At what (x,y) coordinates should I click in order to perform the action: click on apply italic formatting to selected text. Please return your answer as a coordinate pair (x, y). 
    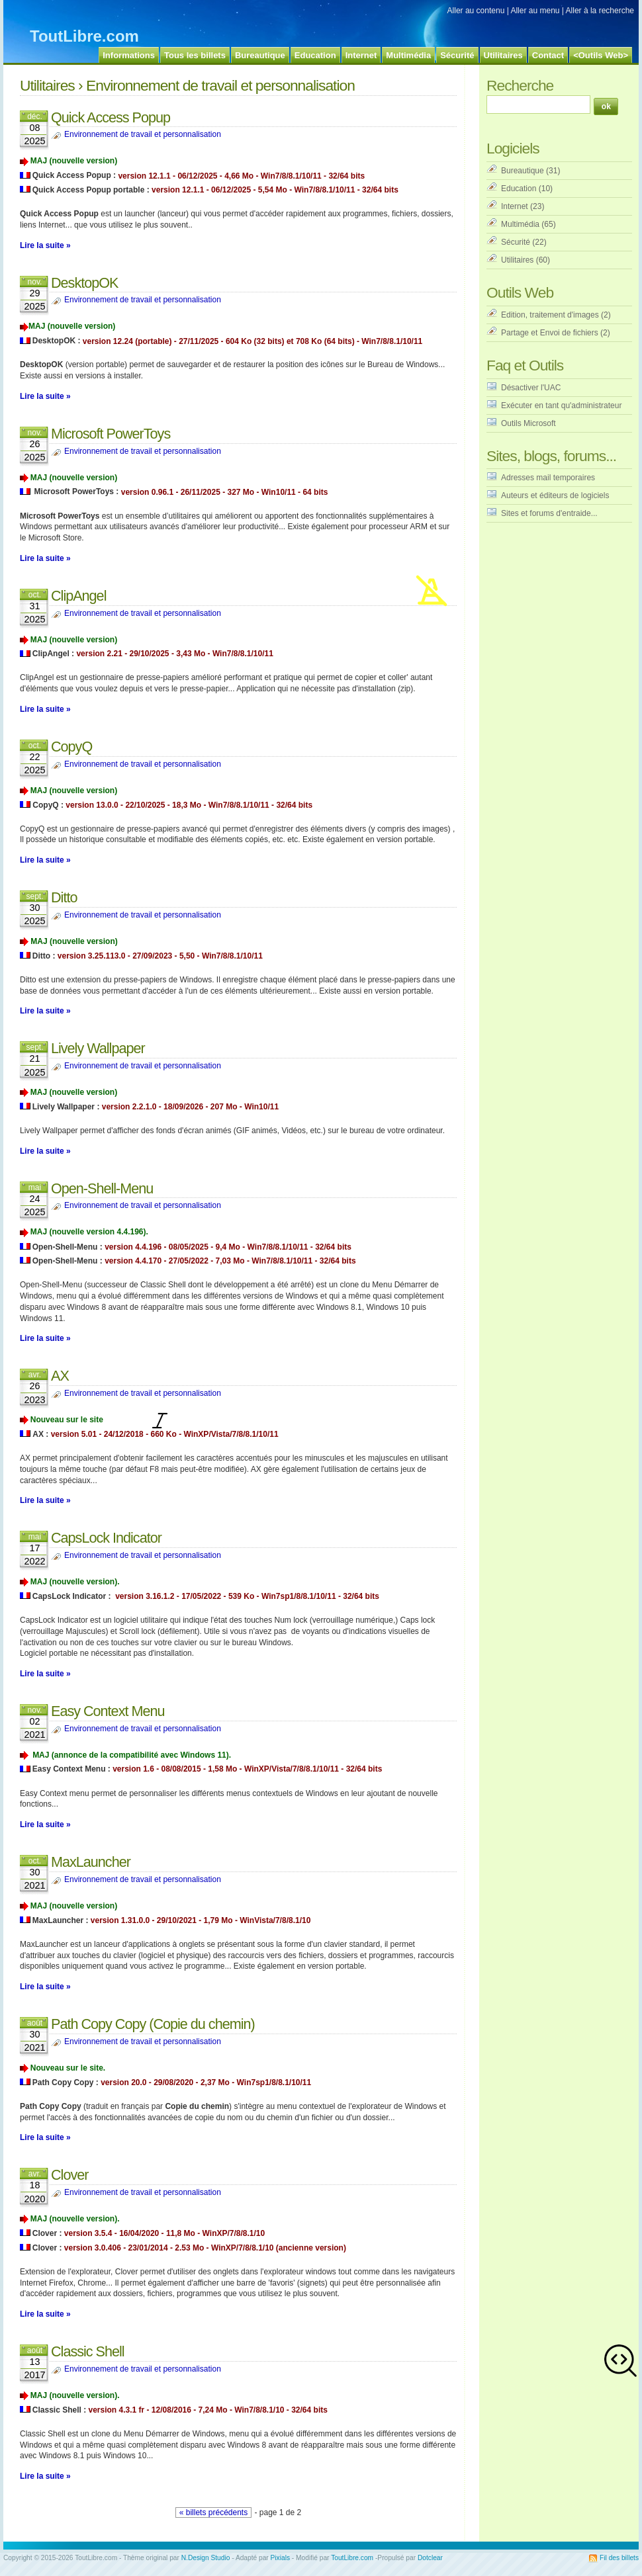
    Looking at the image, I should click on (160, 1420).